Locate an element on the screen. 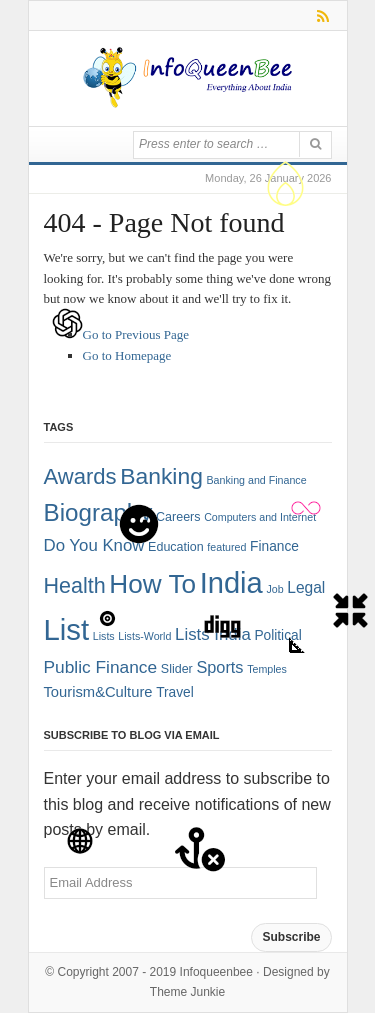 This screenshot has height=1013, width=375. indicates unlimited or infinite content is located at coordinates (306, 508).